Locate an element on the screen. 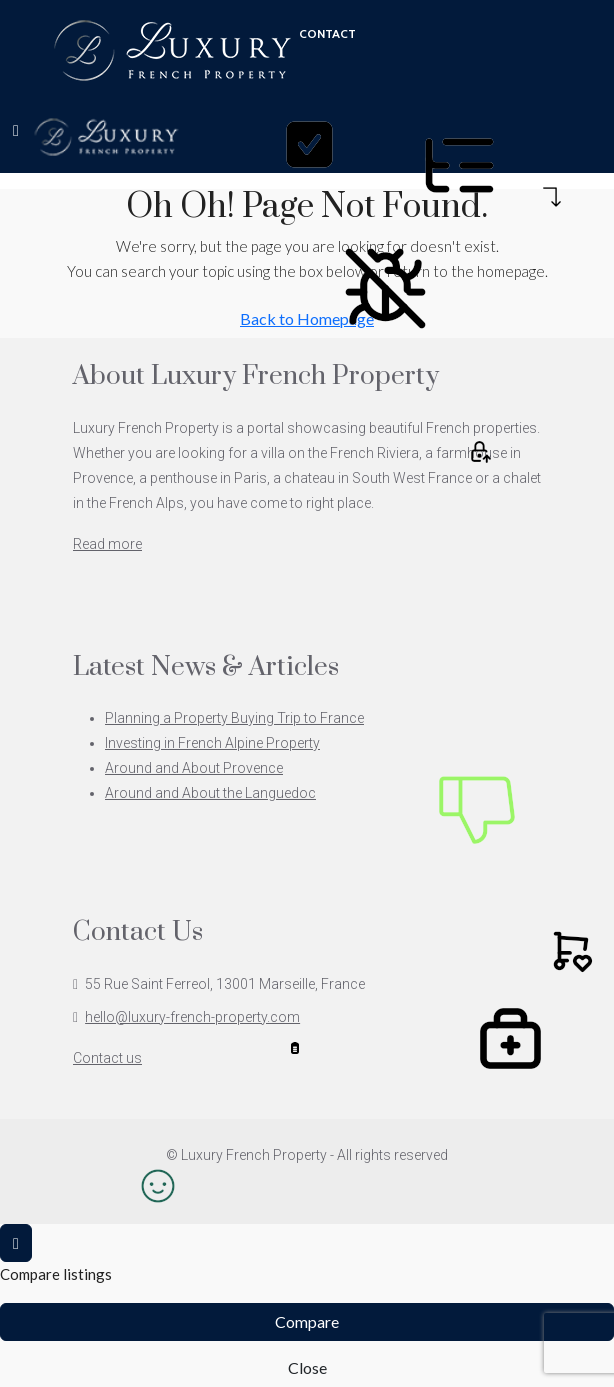  view hierarchical list or nested items is located at coordinates (459, 165).